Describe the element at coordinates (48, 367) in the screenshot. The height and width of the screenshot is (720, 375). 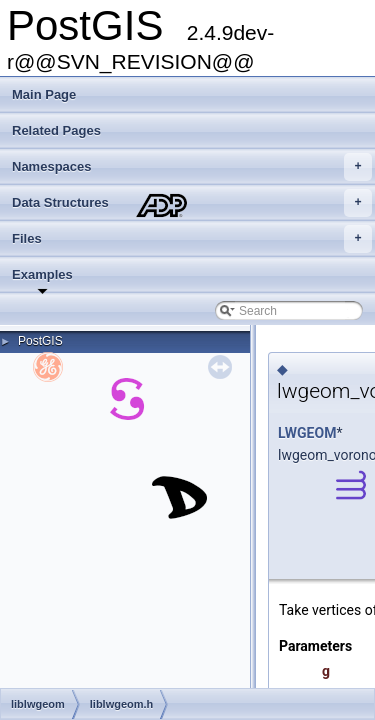
I see `General Electric company logo` at that location.